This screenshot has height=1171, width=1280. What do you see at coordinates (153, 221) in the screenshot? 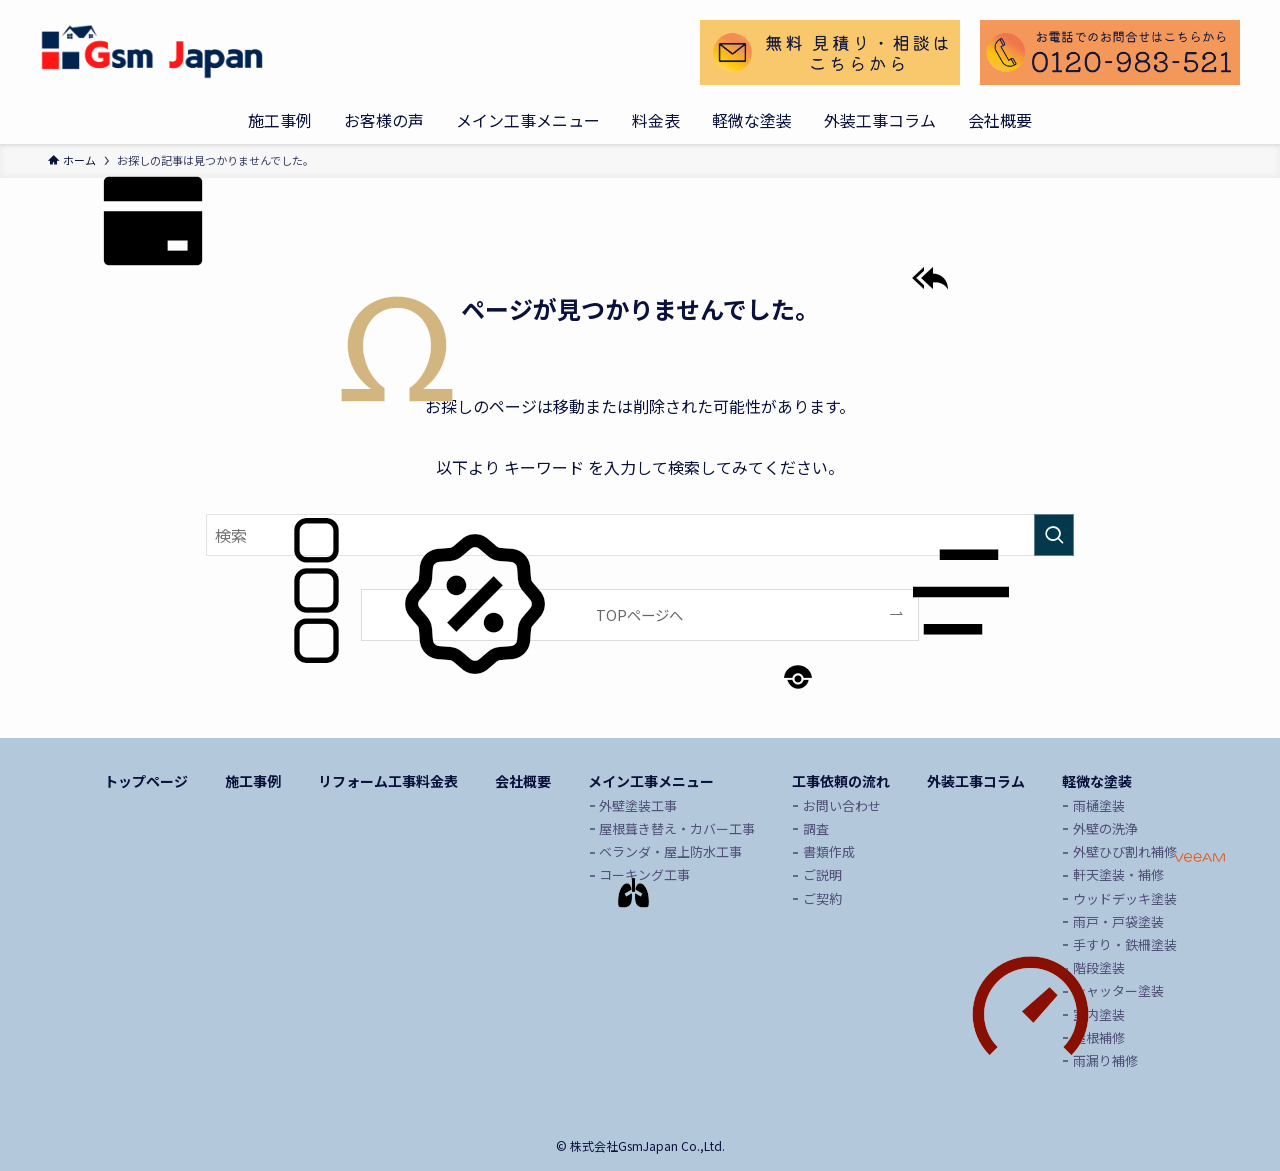
I see `access payment methods` at bounding box center [153, 221].